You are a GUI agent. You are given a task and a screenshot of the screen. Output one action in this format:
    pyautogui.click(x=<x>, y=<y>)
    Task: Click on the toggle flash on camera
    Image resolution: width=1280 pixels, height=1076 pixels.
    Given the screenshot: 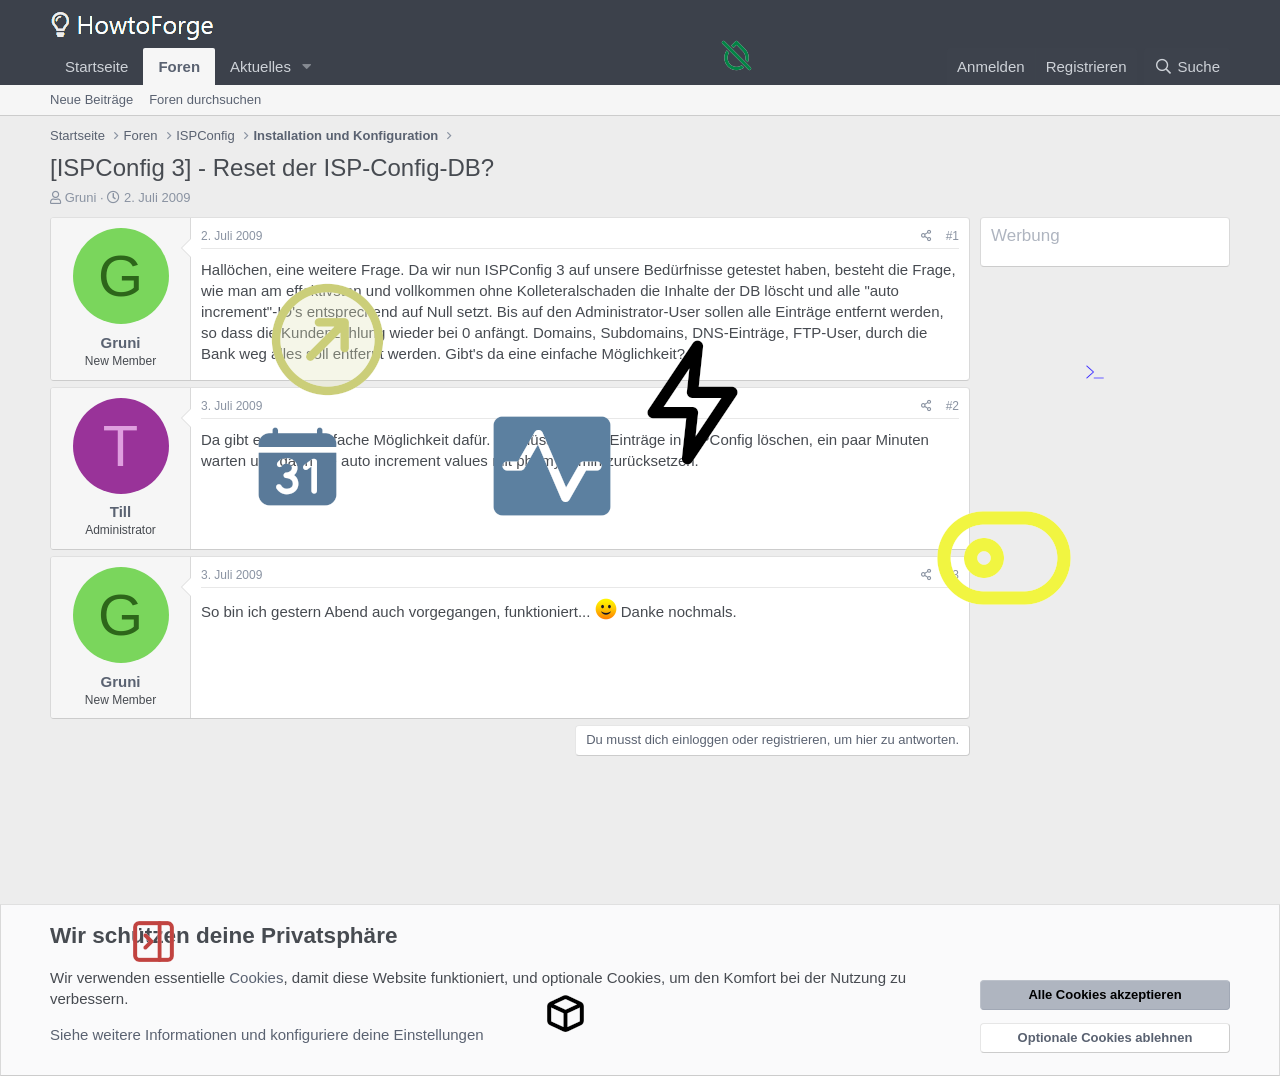 What is the action you would take?
    pyautogui.click(x=692, y=402)
    